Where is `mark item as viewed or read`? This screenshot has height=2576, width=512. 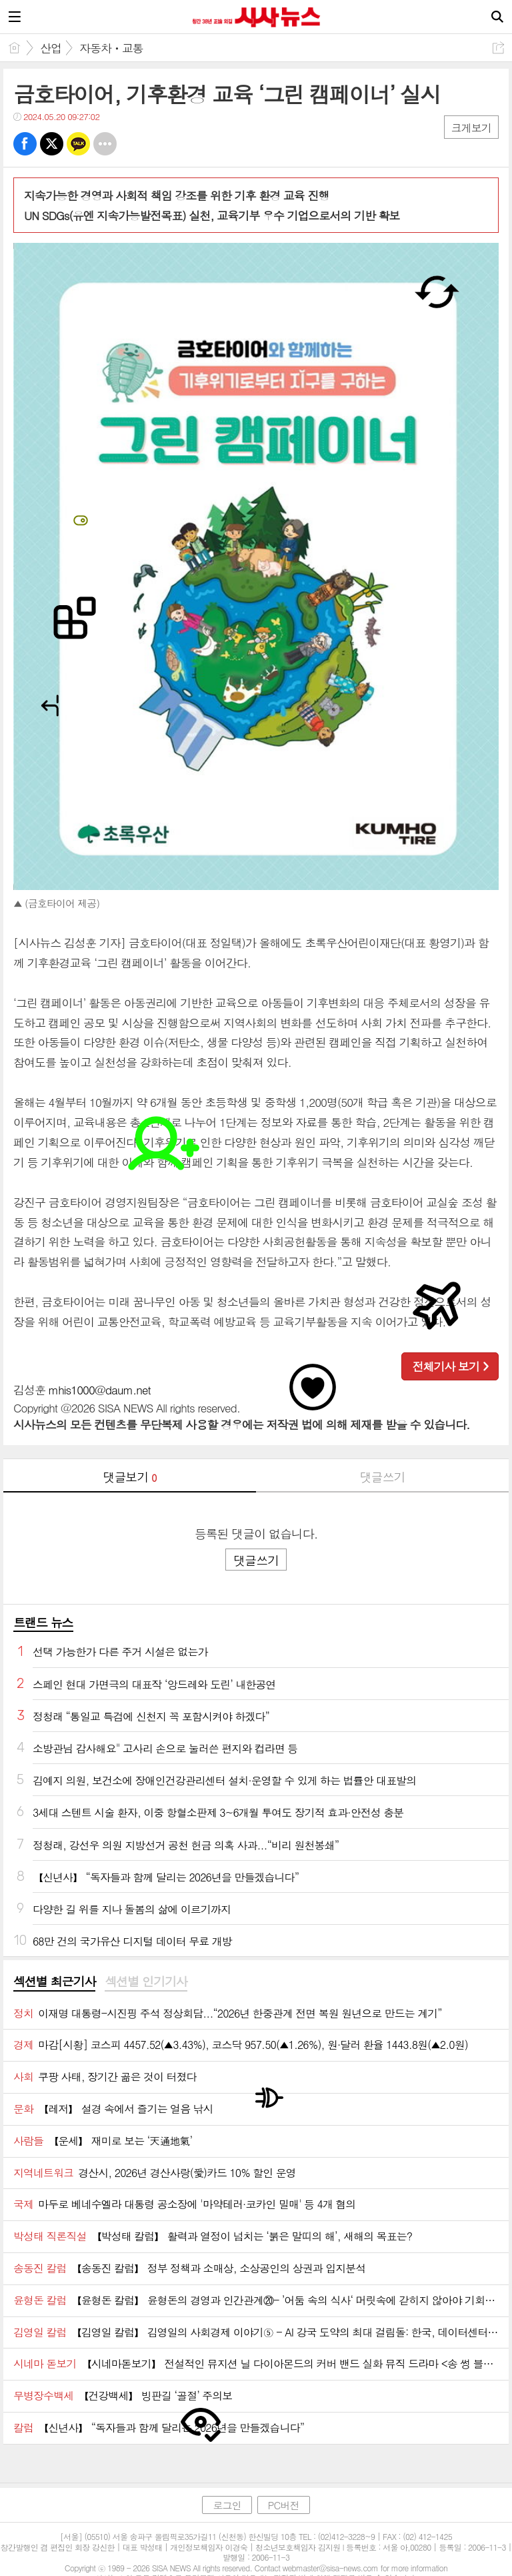 mark item as viewed or read is located at coordinates (201, 2422).